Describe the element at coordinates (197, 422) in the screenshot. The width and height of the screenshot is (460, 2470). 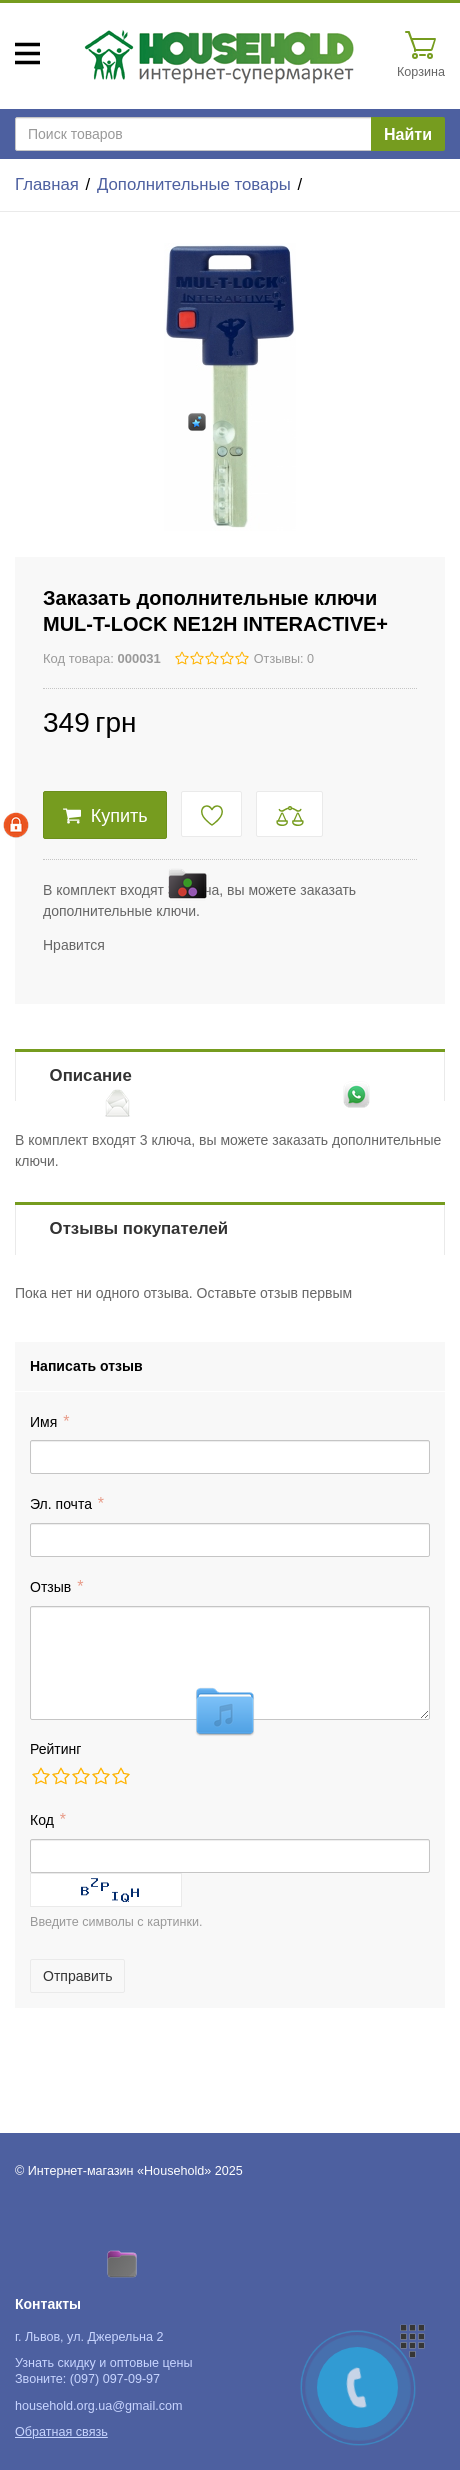
I see `open anki flashcard app` at that location.